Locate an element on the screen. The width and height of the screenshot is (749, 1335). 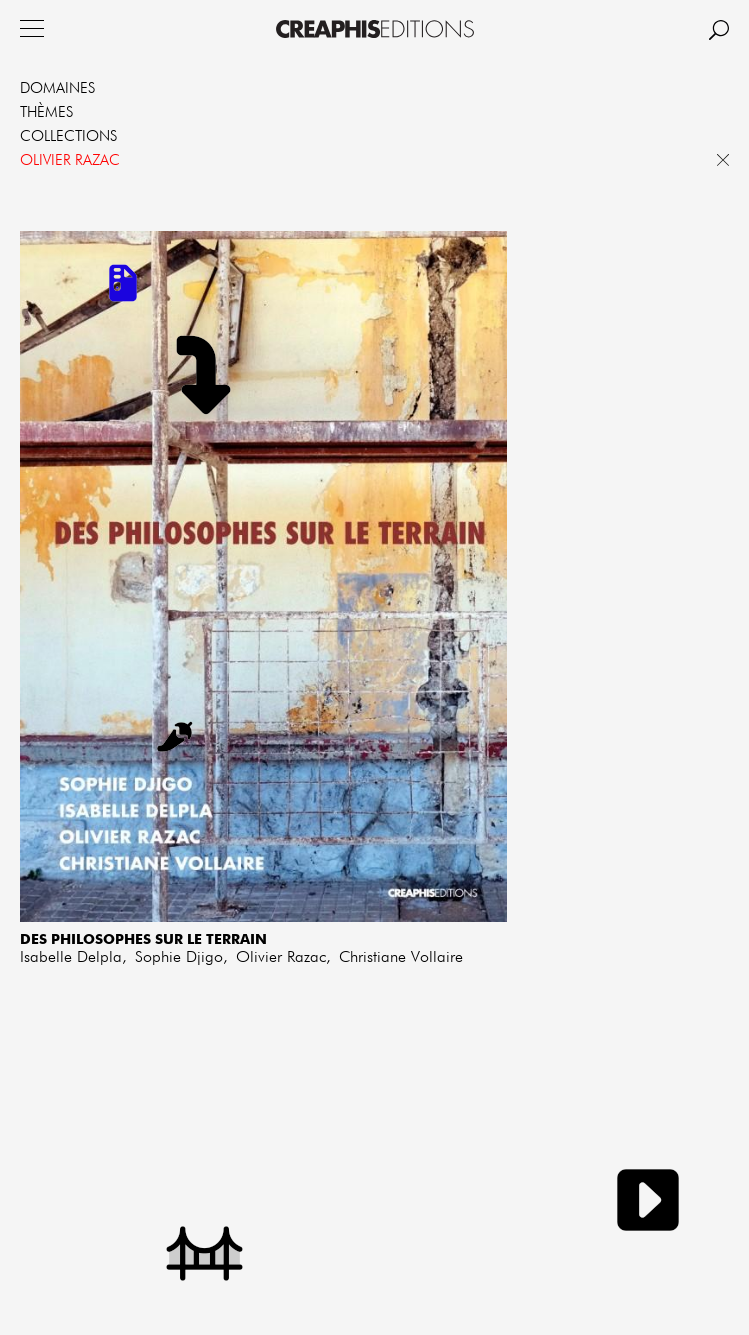
indicates spicy or hot food items is located at coordinates (175, 737).